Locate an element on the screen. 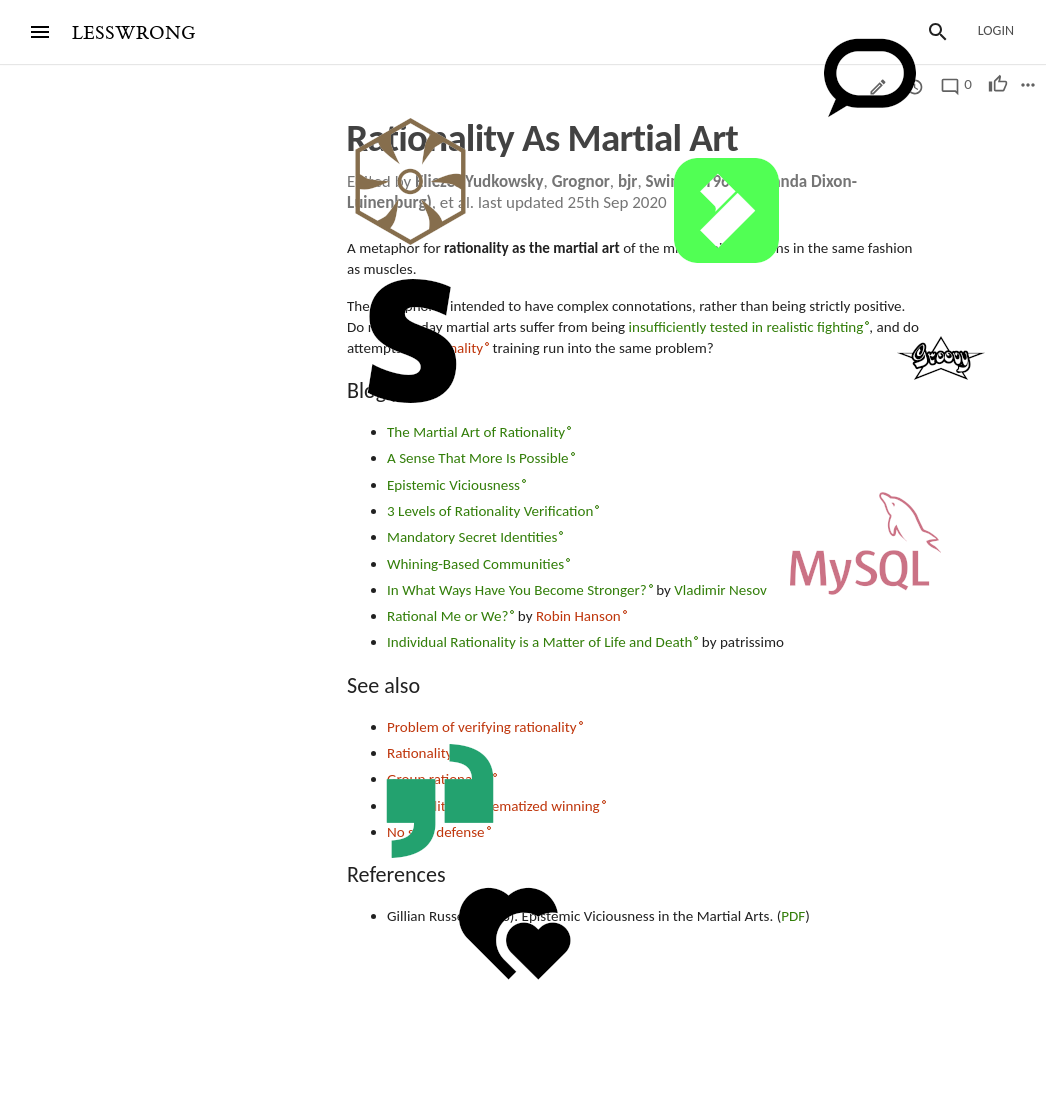 The height and width of the screenshot is (1116, 1046). visit glassdoor website is located at coordinates (440, 801).